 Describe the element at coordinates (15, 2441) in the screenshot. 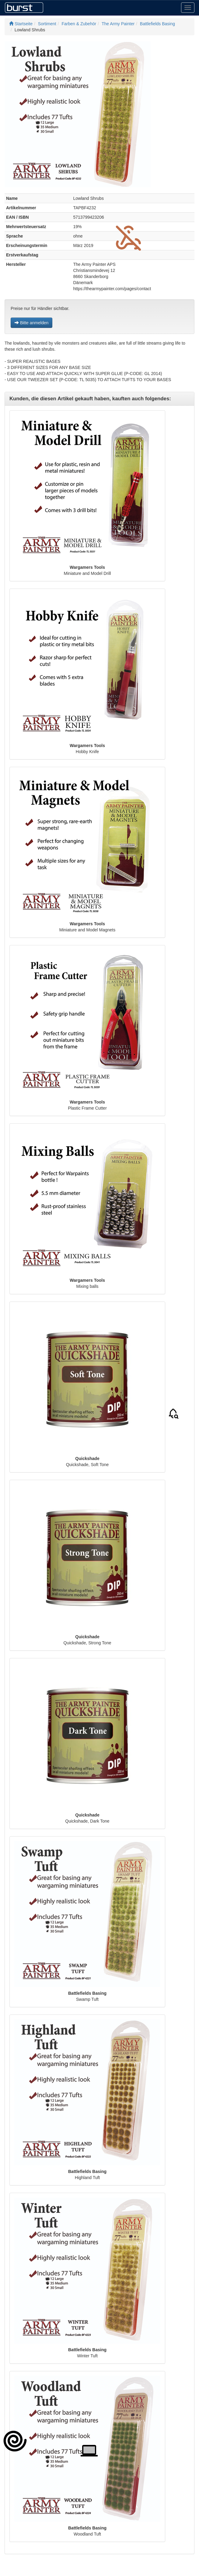

I see `indicates loading or processing in progress` at that location.